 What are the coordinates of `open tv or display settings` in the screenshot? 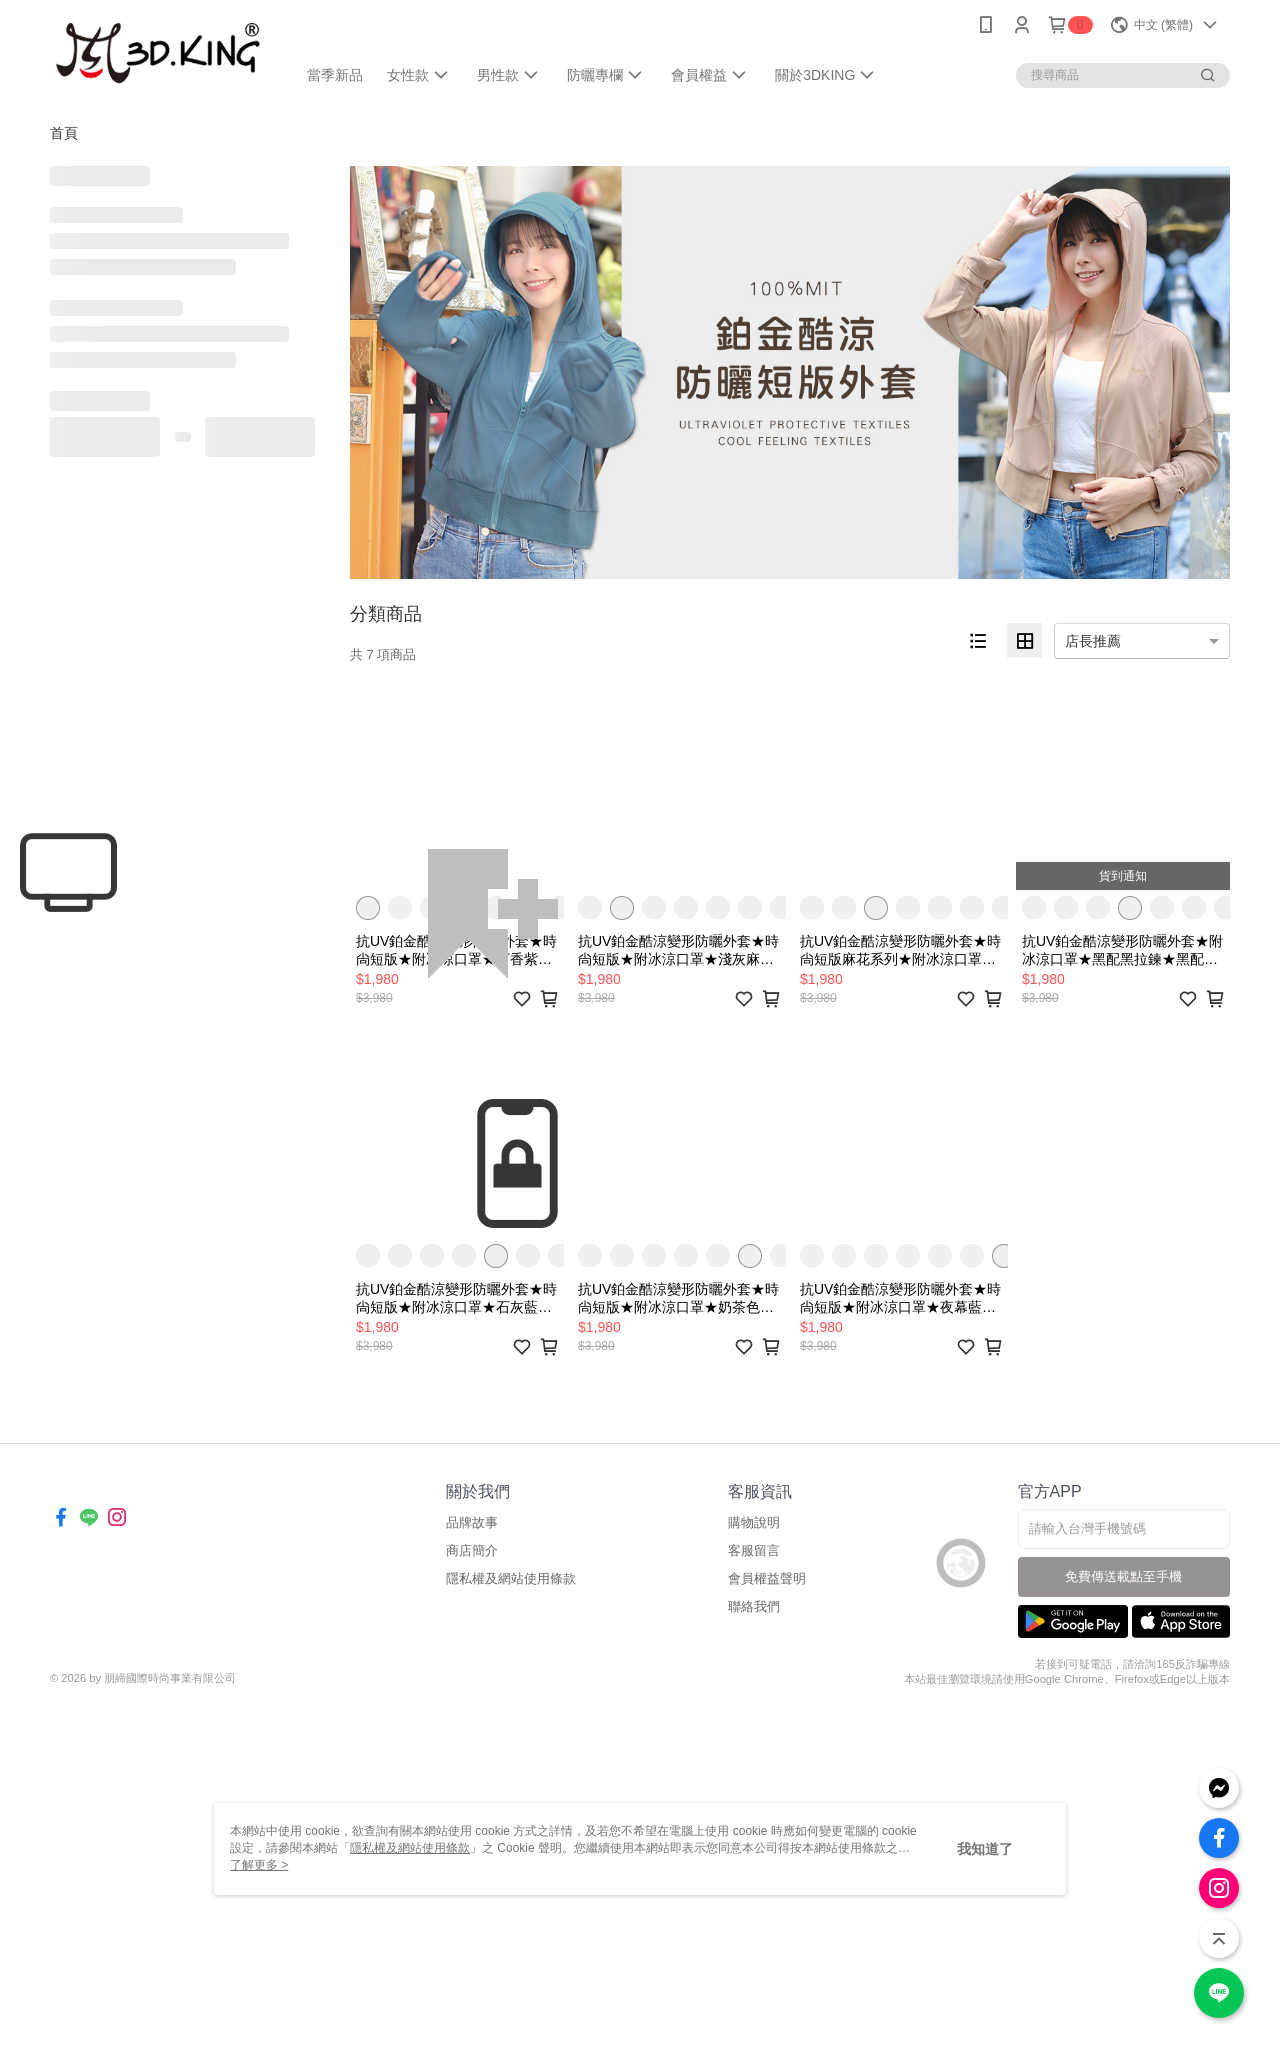 It's located at (68, 869).